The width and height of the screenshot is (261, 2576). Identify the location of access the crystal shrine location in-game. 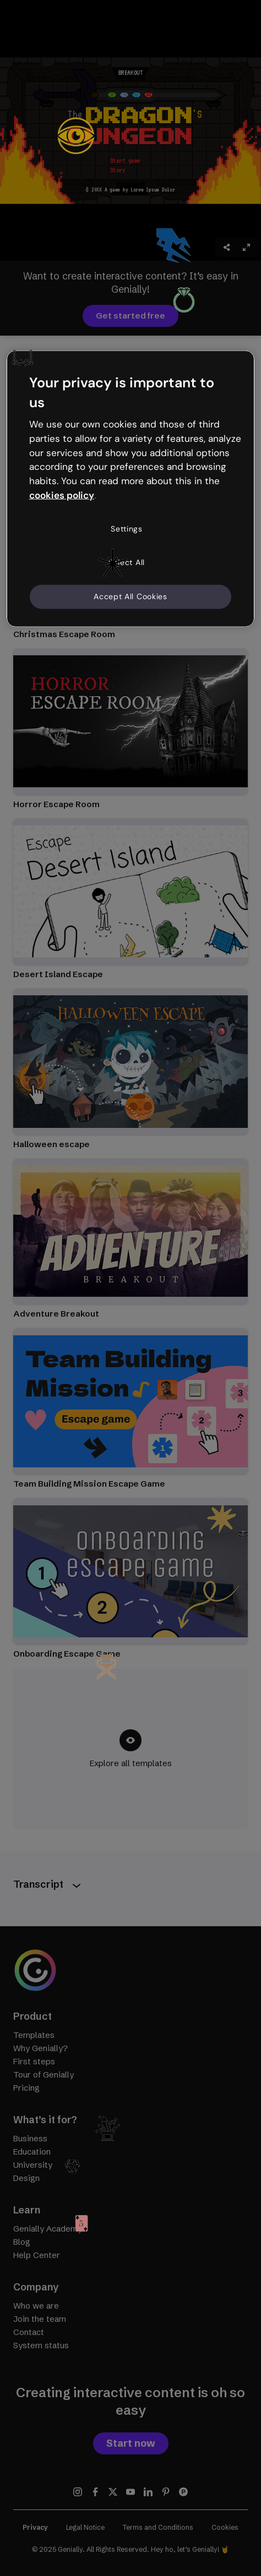
(107, 2128).